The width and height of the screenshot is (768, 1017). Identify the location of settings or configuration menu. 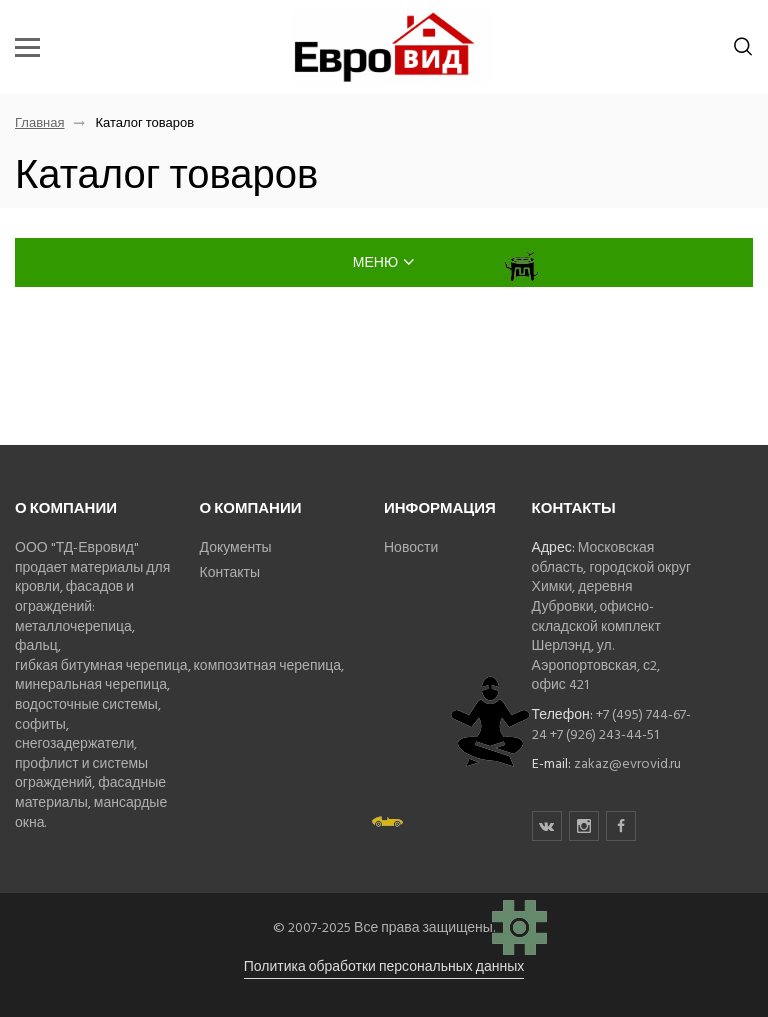
(519, 927).